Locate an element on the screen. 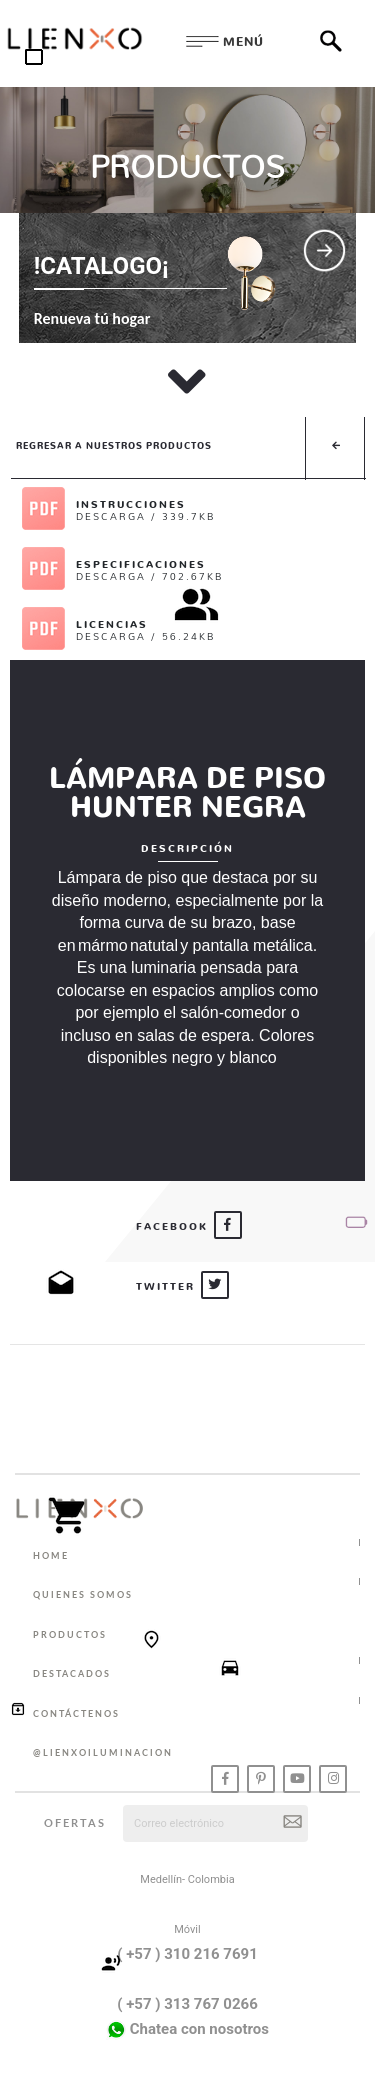 This screenshot has height=2076, width=375. view estimated time of arrival for your drive is located at coordinates (230, 1668).